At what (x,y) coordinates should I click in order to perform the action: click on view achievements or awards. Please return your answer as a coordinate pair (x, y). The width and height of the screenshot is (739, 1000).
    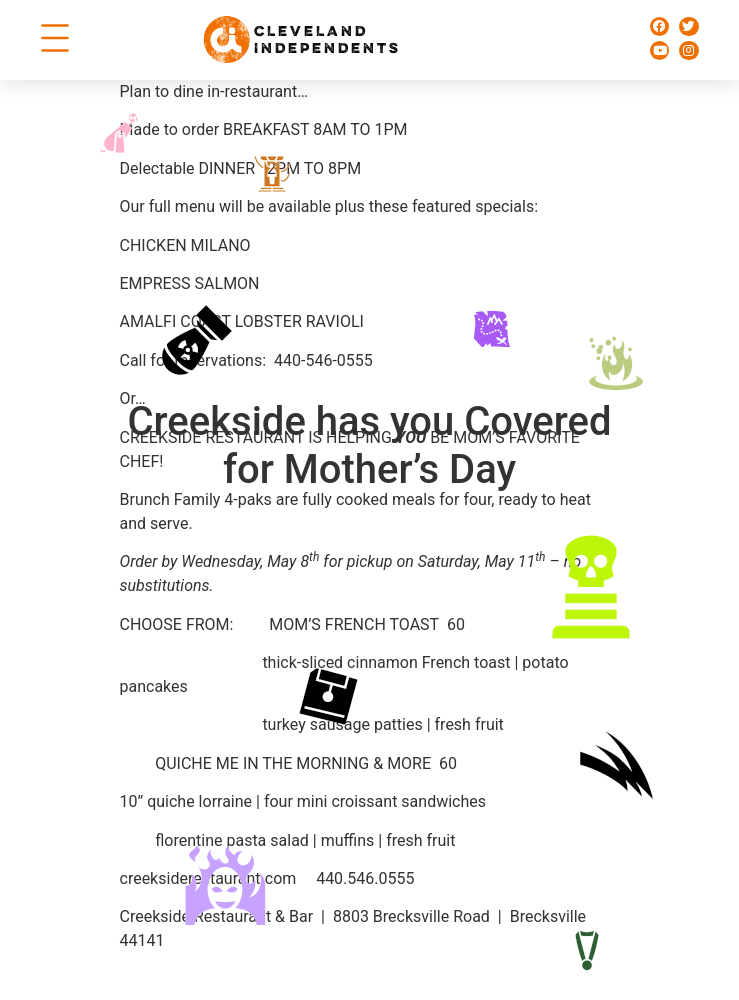
    Looking at the image, I should click on (587, 950).